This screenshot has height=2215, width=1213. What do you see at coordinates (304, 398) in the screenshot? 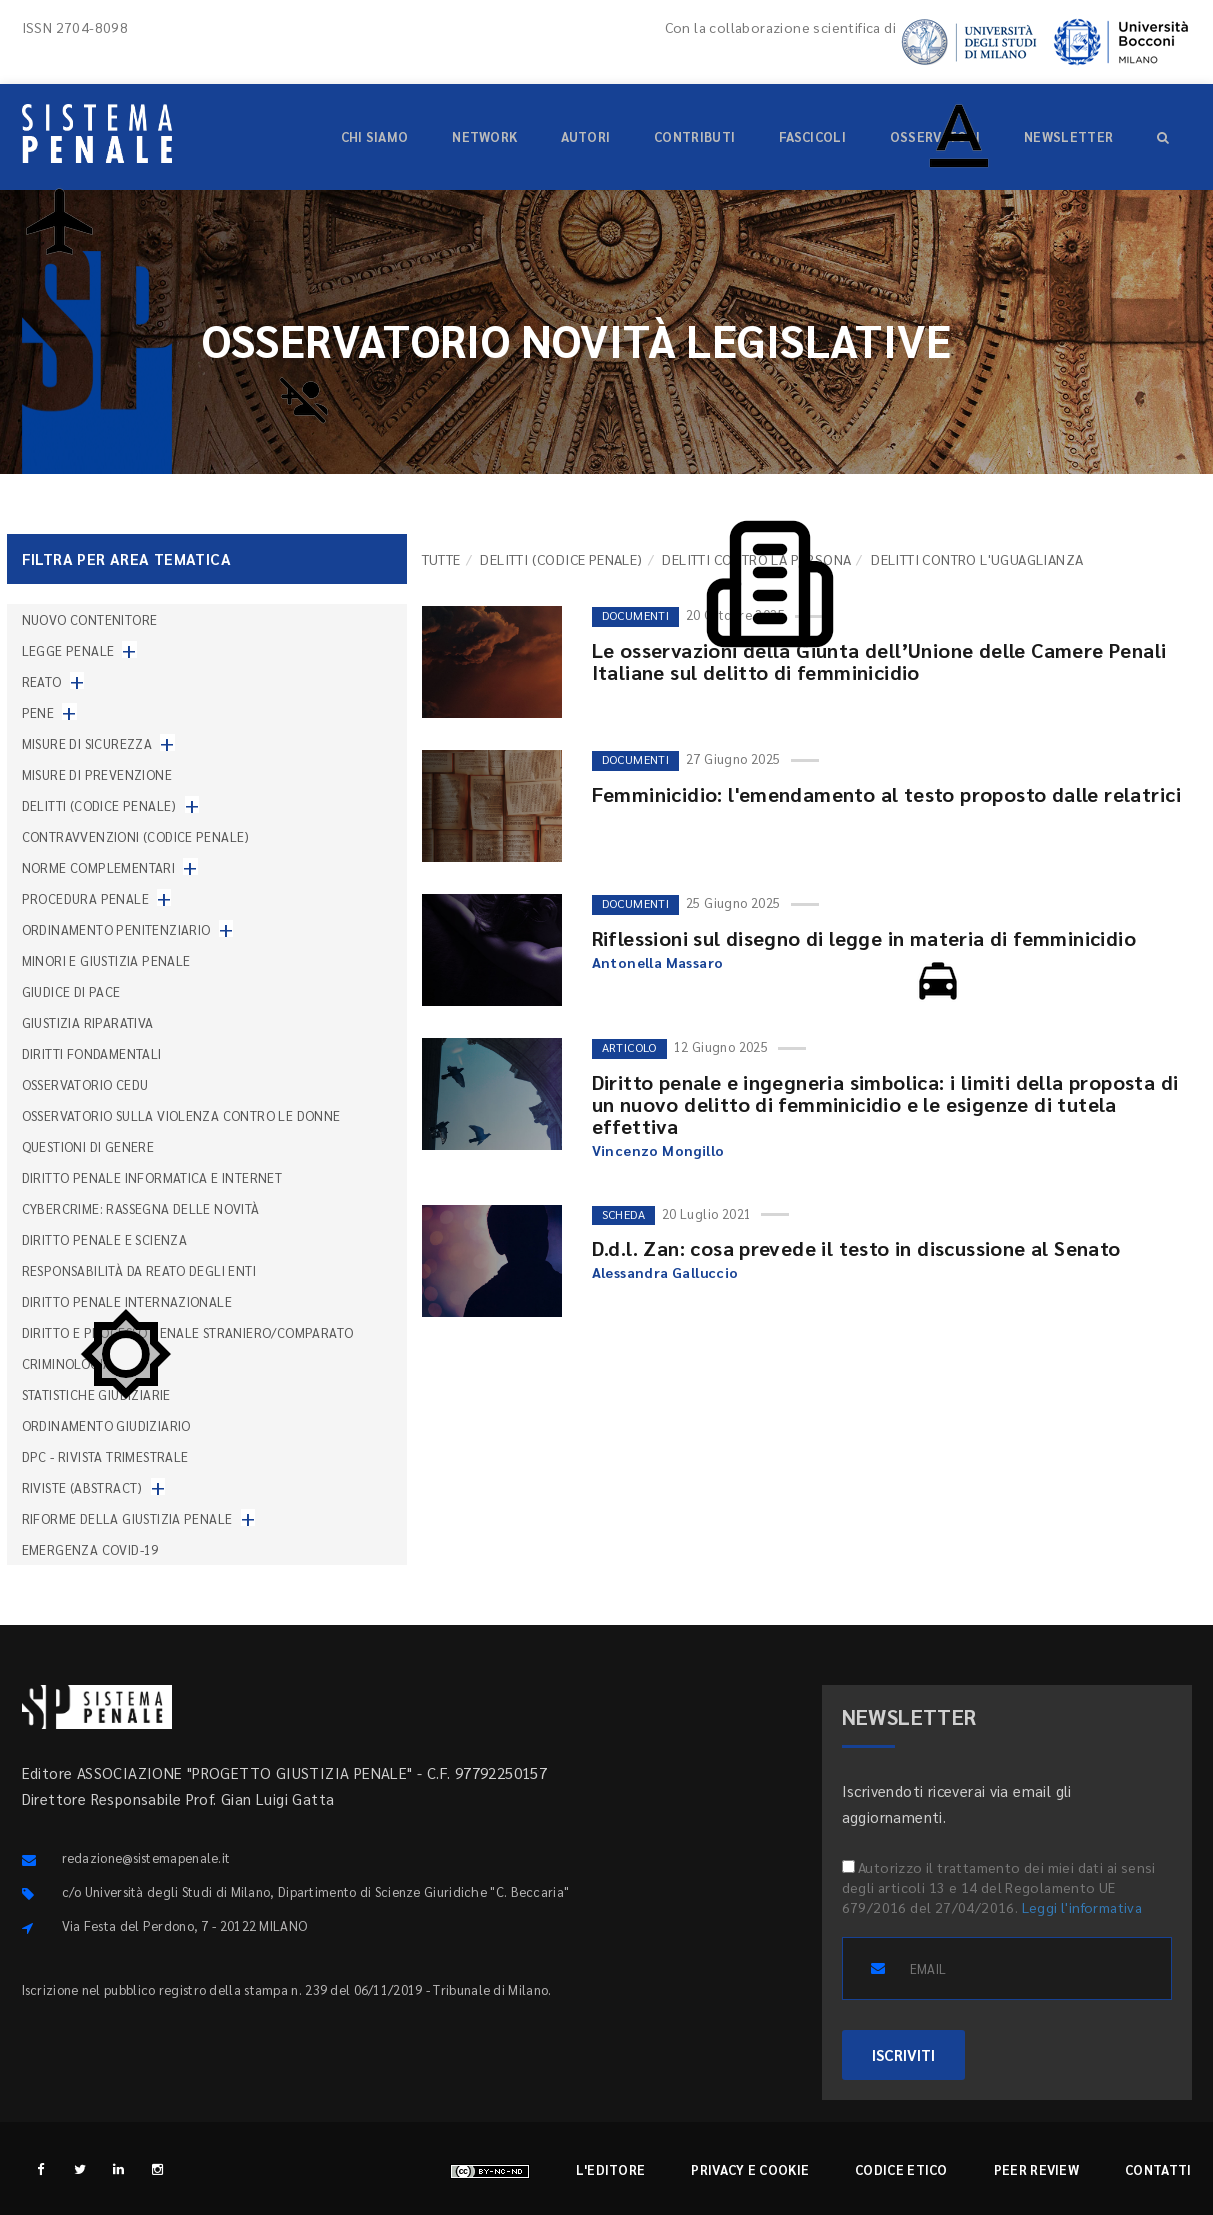
I see `indicates adding contacts is disabled` at bounding box center [304, 398].